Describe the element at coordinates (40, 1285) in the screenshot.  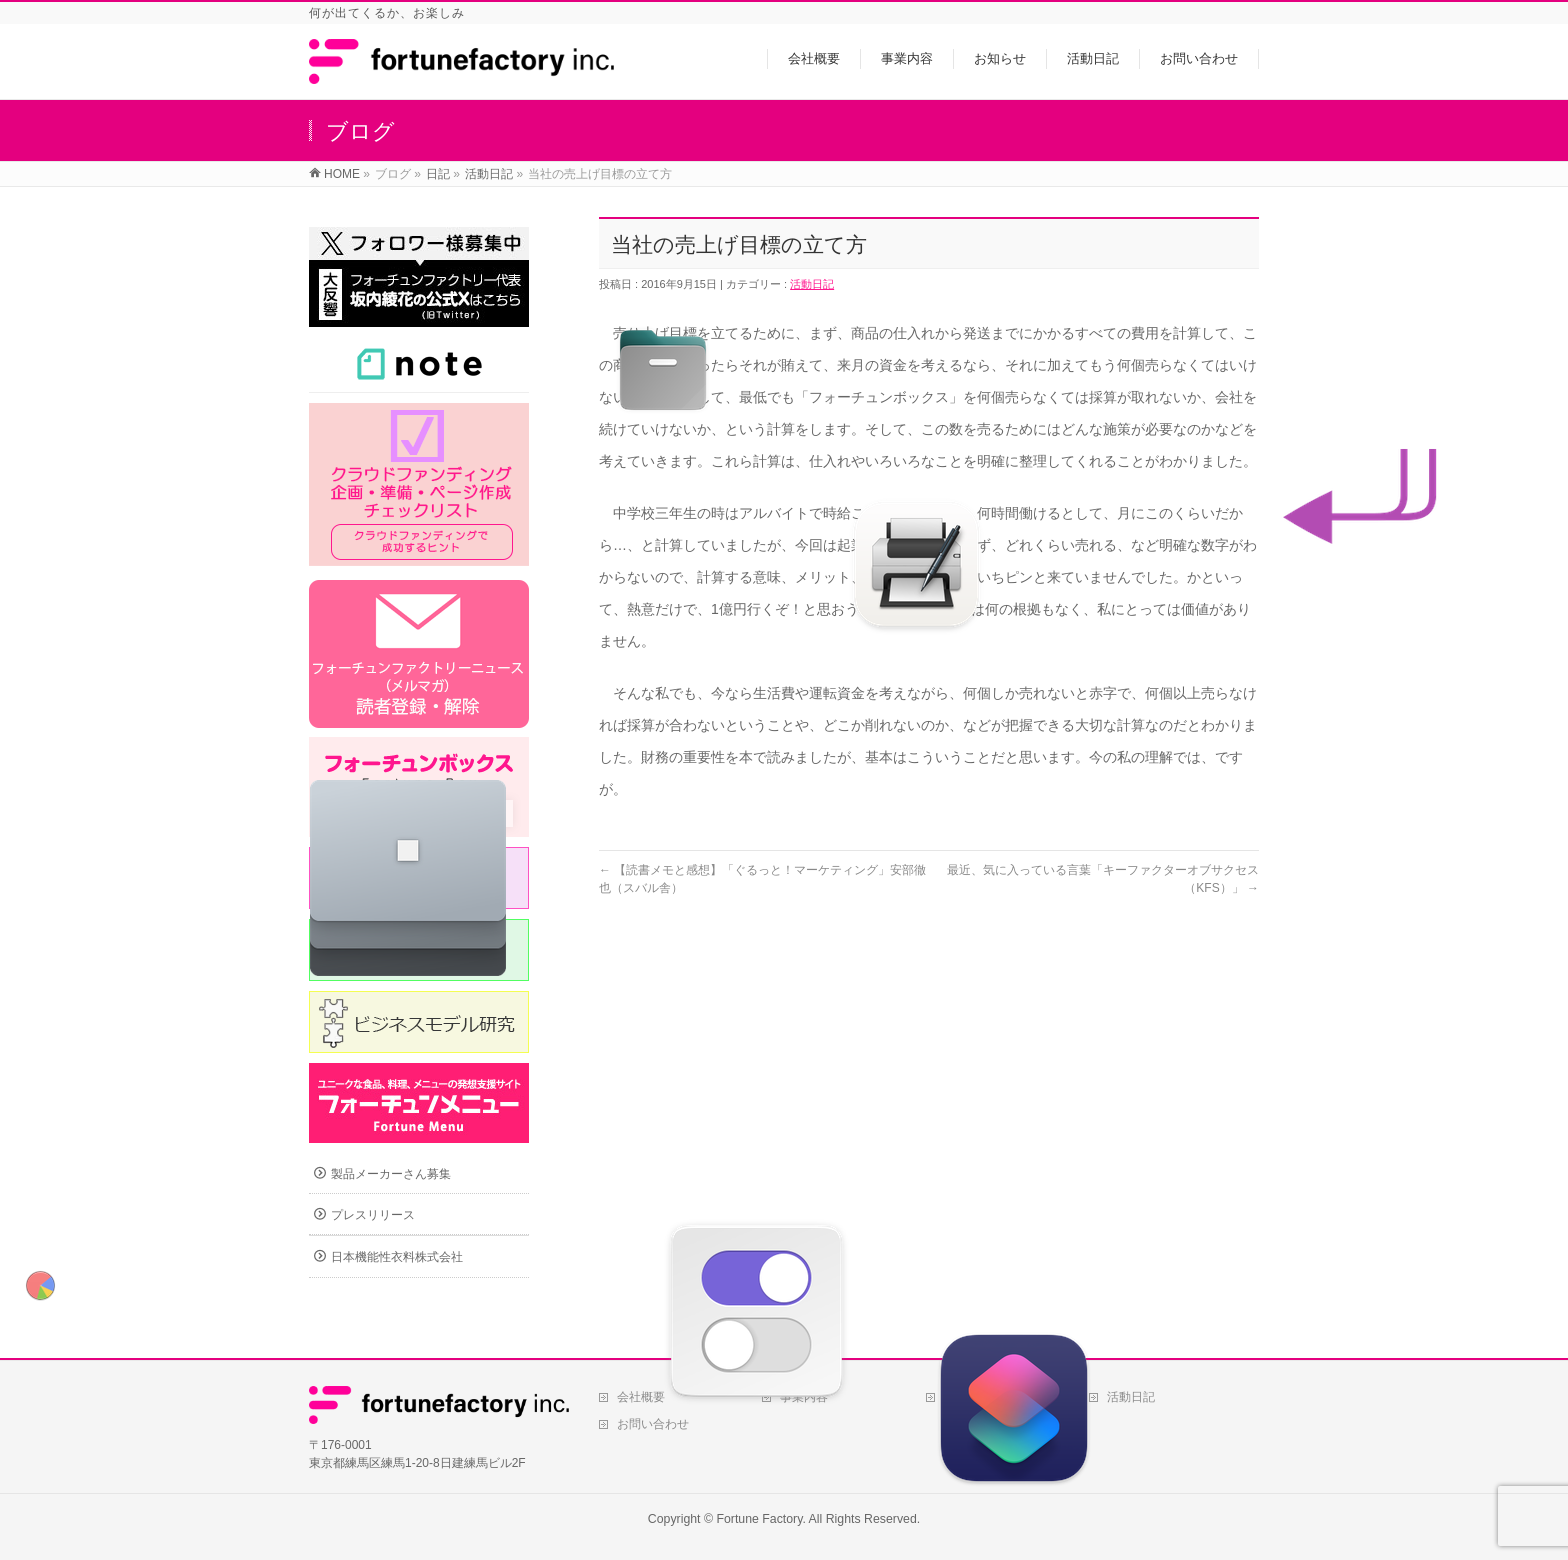
I see `open disk usage analyzer app` at that location.